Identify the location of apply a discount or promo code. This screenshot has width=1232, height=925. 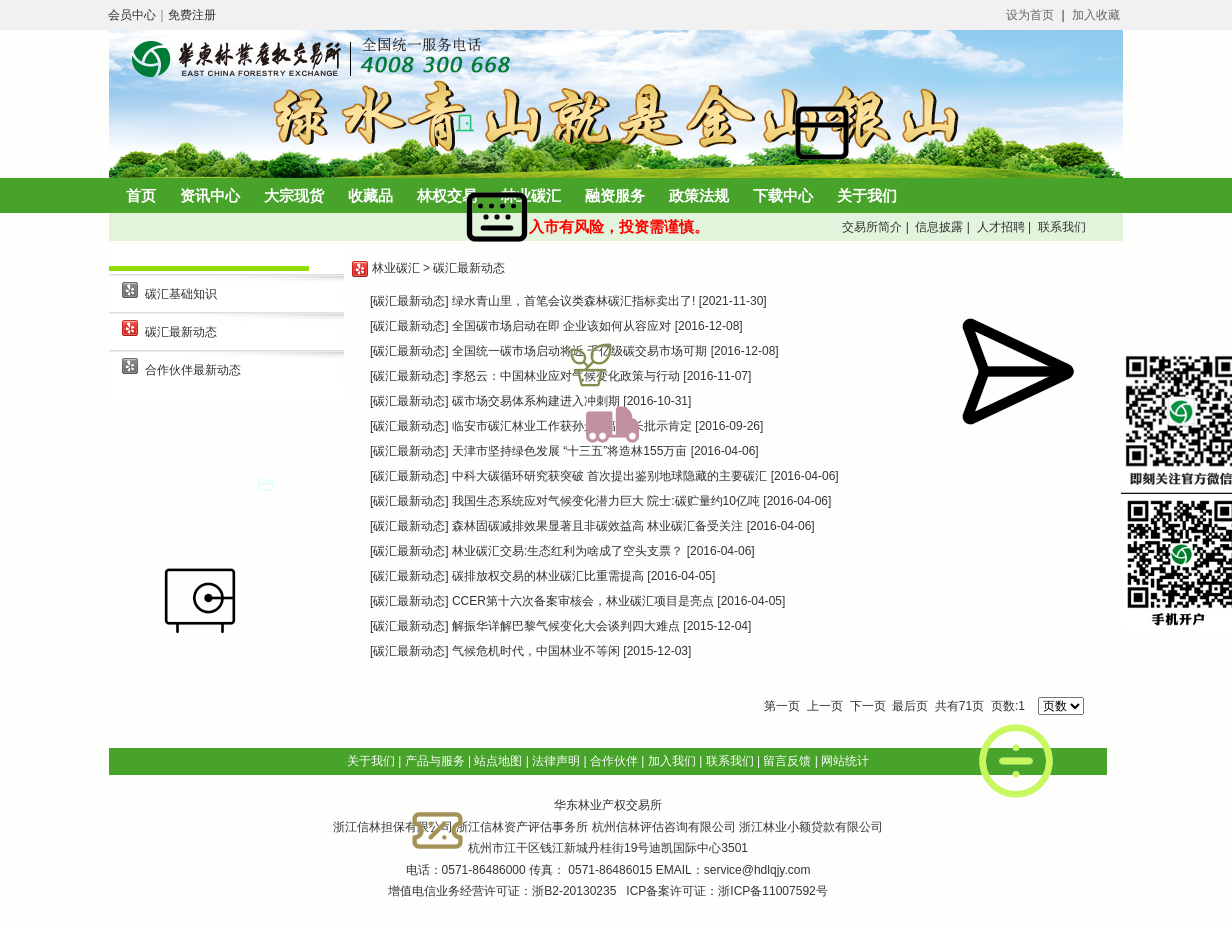
(437, 830).